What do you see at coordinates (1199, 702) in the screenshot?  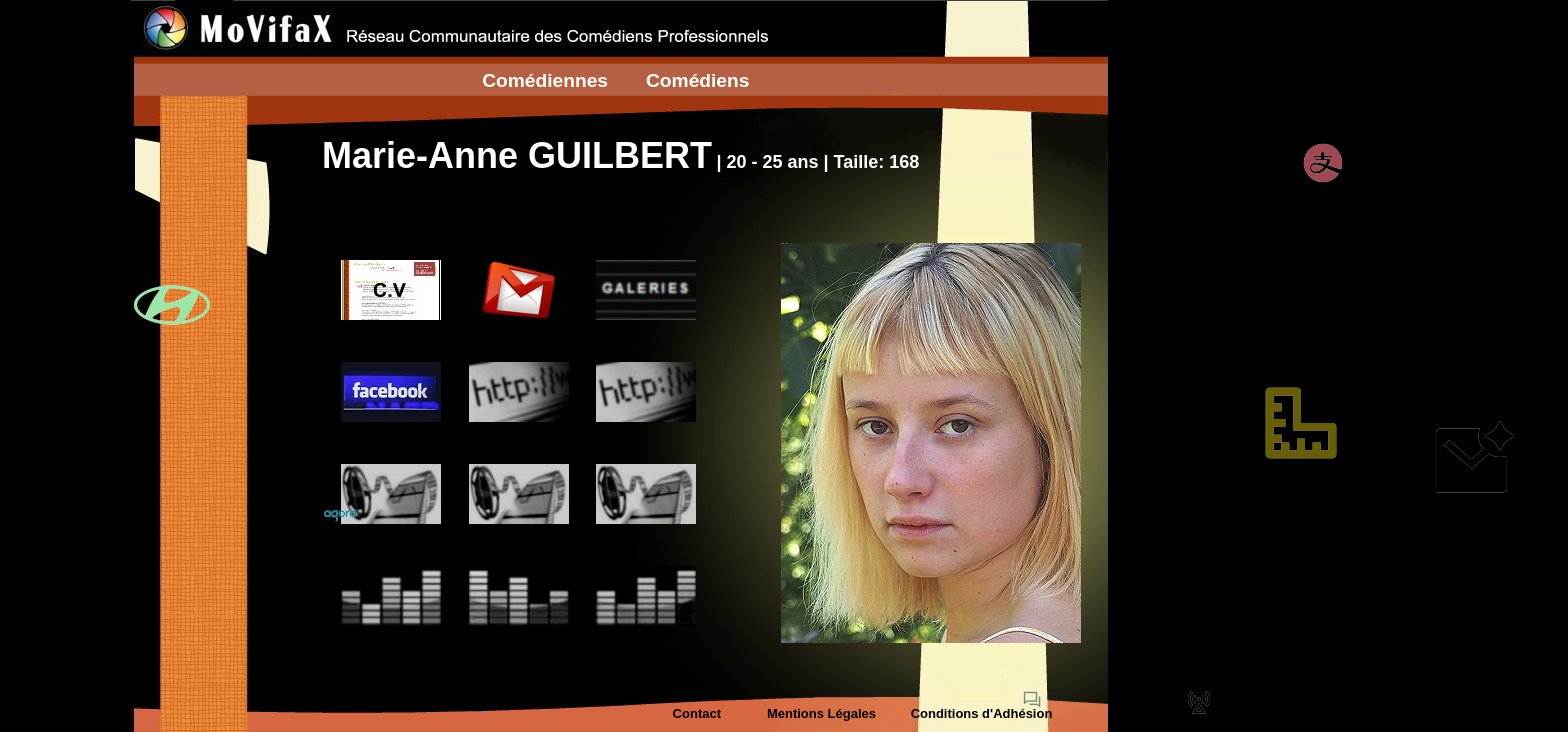 I see `access wireless network or base station settings` at bounding box center [1199, 702].